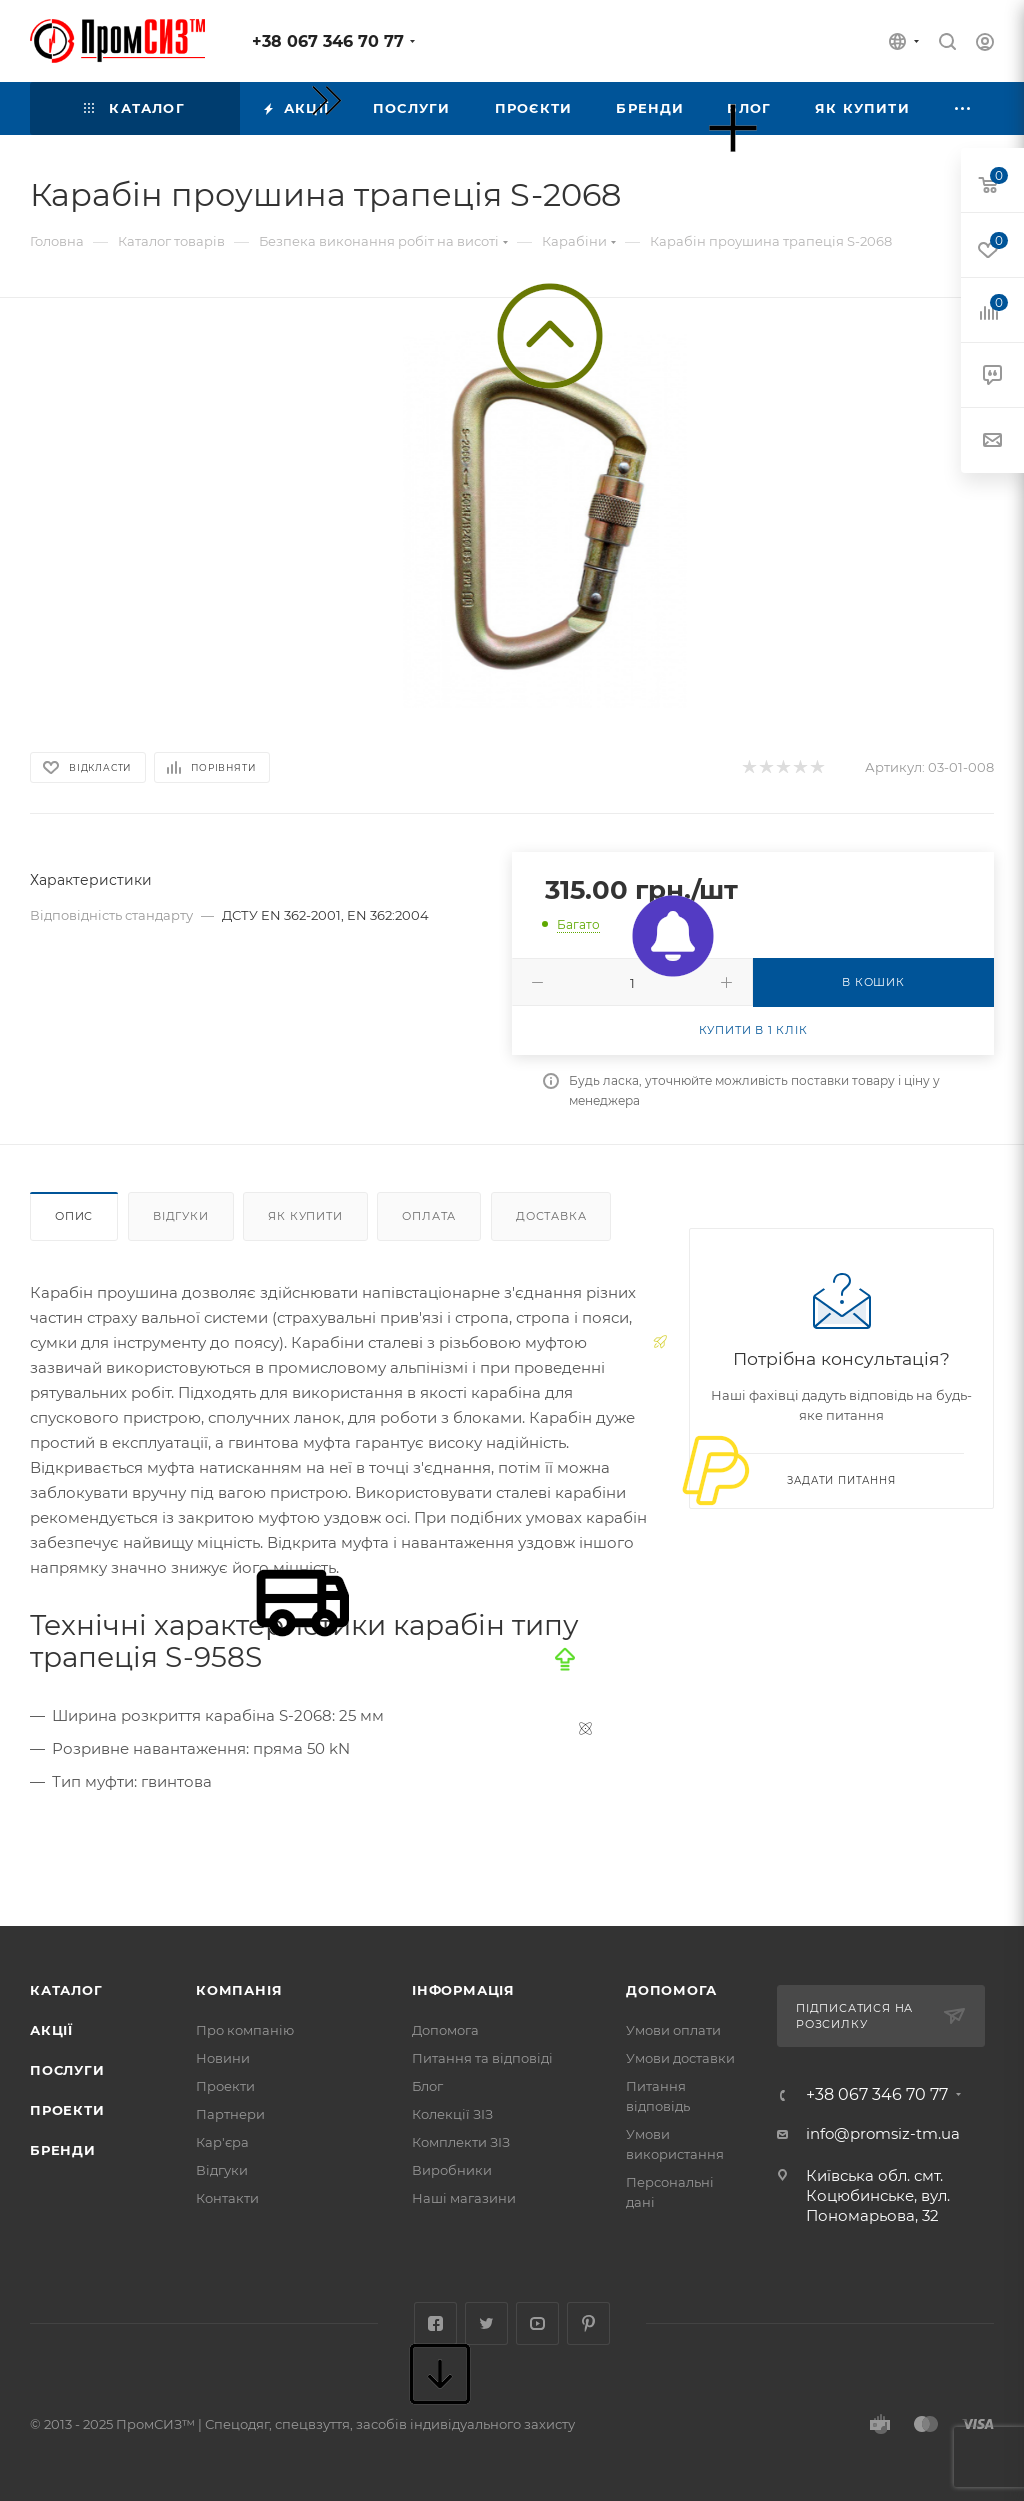  Describe the element at coordinates (565, 1659) in the screenshot. I see `upload multiple files or items` at that location.